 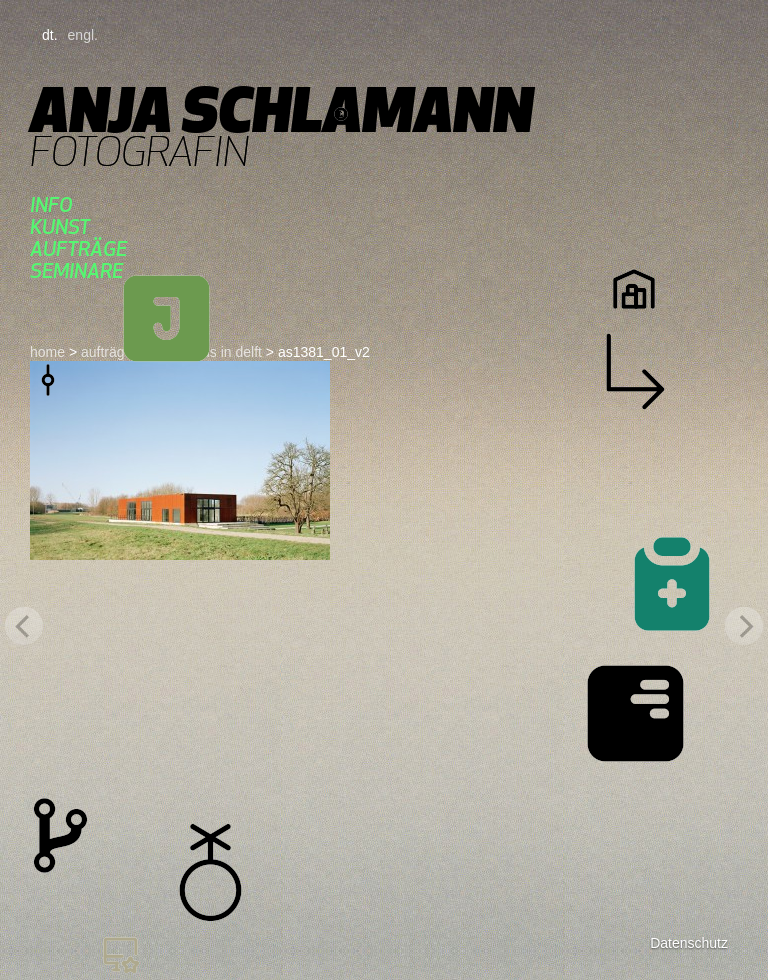 What do you see at coordinates (120, 954) in the screenshot?
I see `mark this device as a favorite` at bounding box center [120, 954].